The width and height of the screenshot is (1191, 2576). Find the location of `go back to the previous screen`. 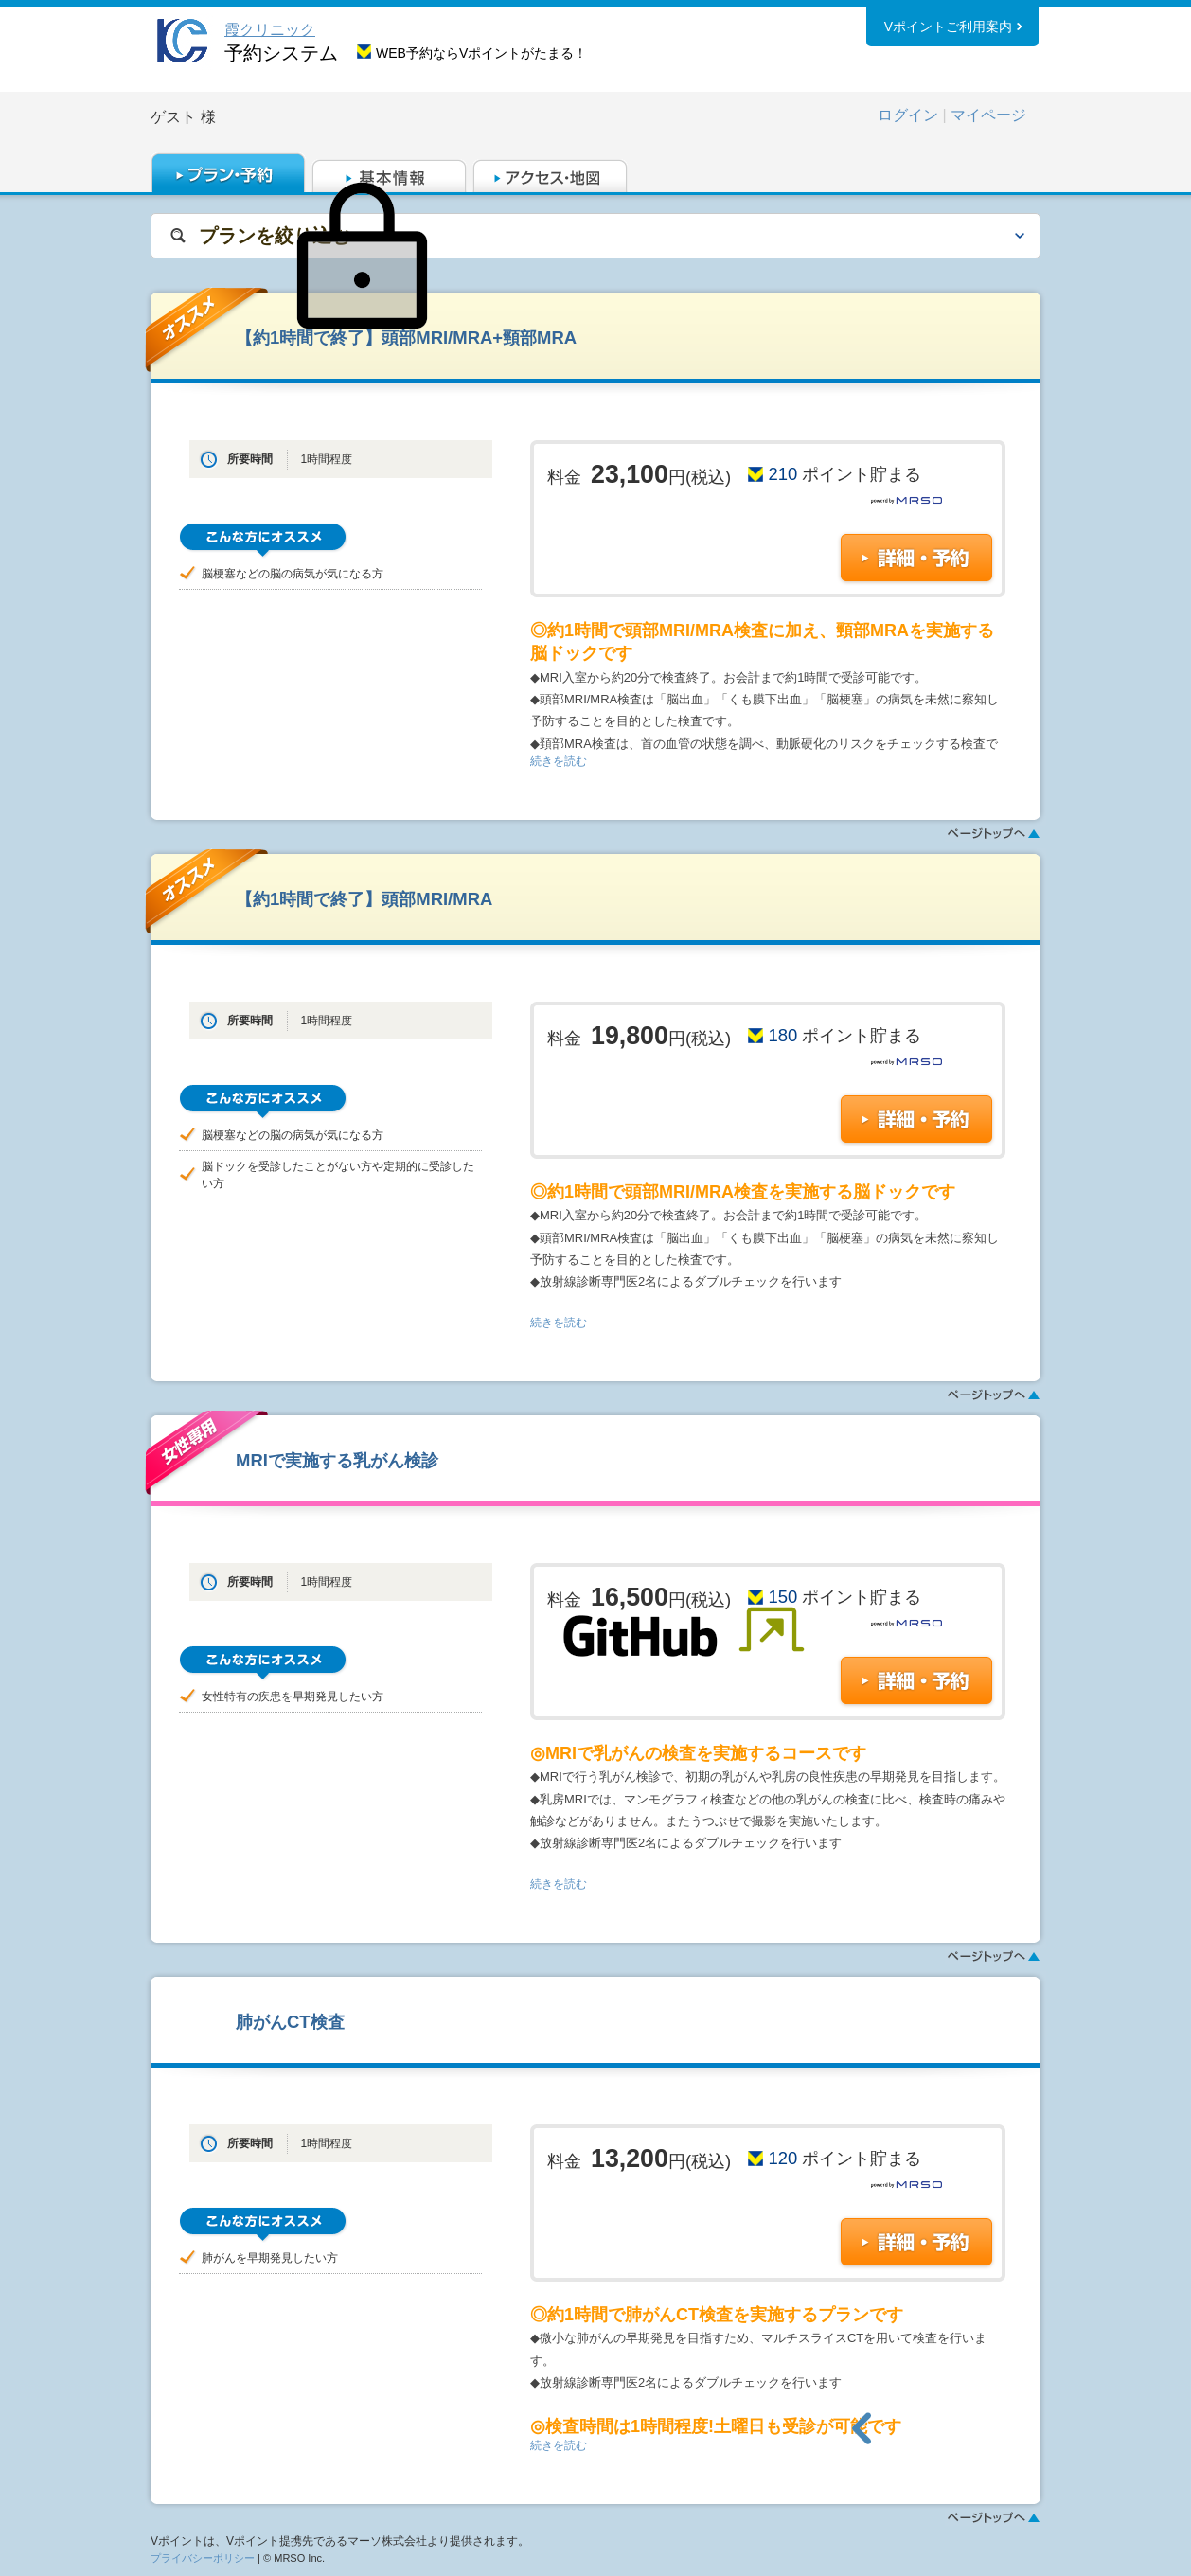

go back to the previous screen is located at coordinates (862, 2428).